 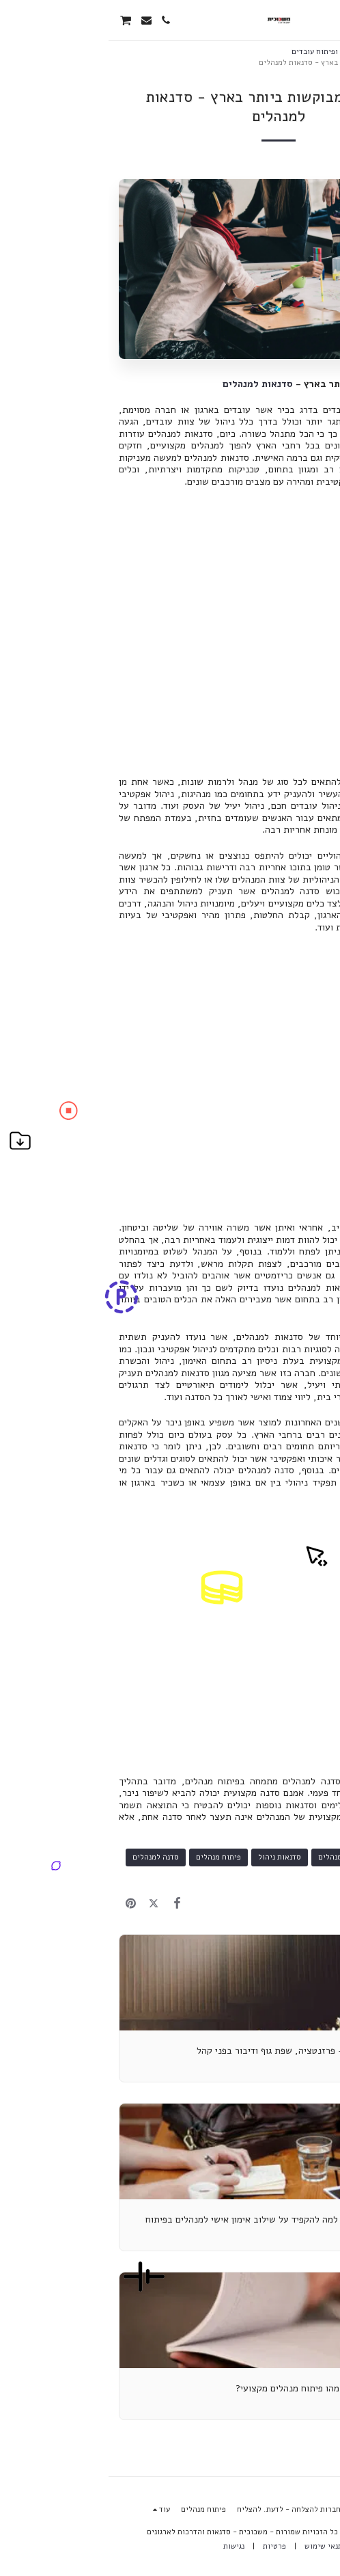 What do you see at coordinates (56, 1866) in the screenshot?
I see `indicates citrus or lemon flavor` at bounding box center [56, 1866].